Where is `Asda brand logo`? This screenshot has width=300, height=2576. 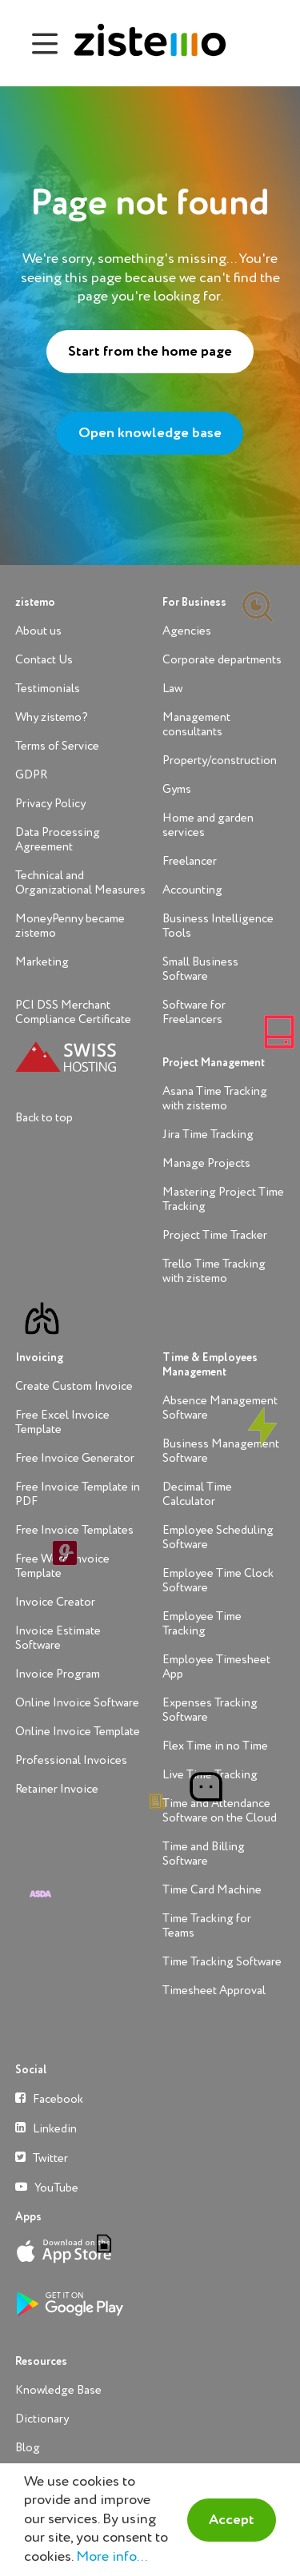 Asda brand logo is located at coordinates (40, 1893).